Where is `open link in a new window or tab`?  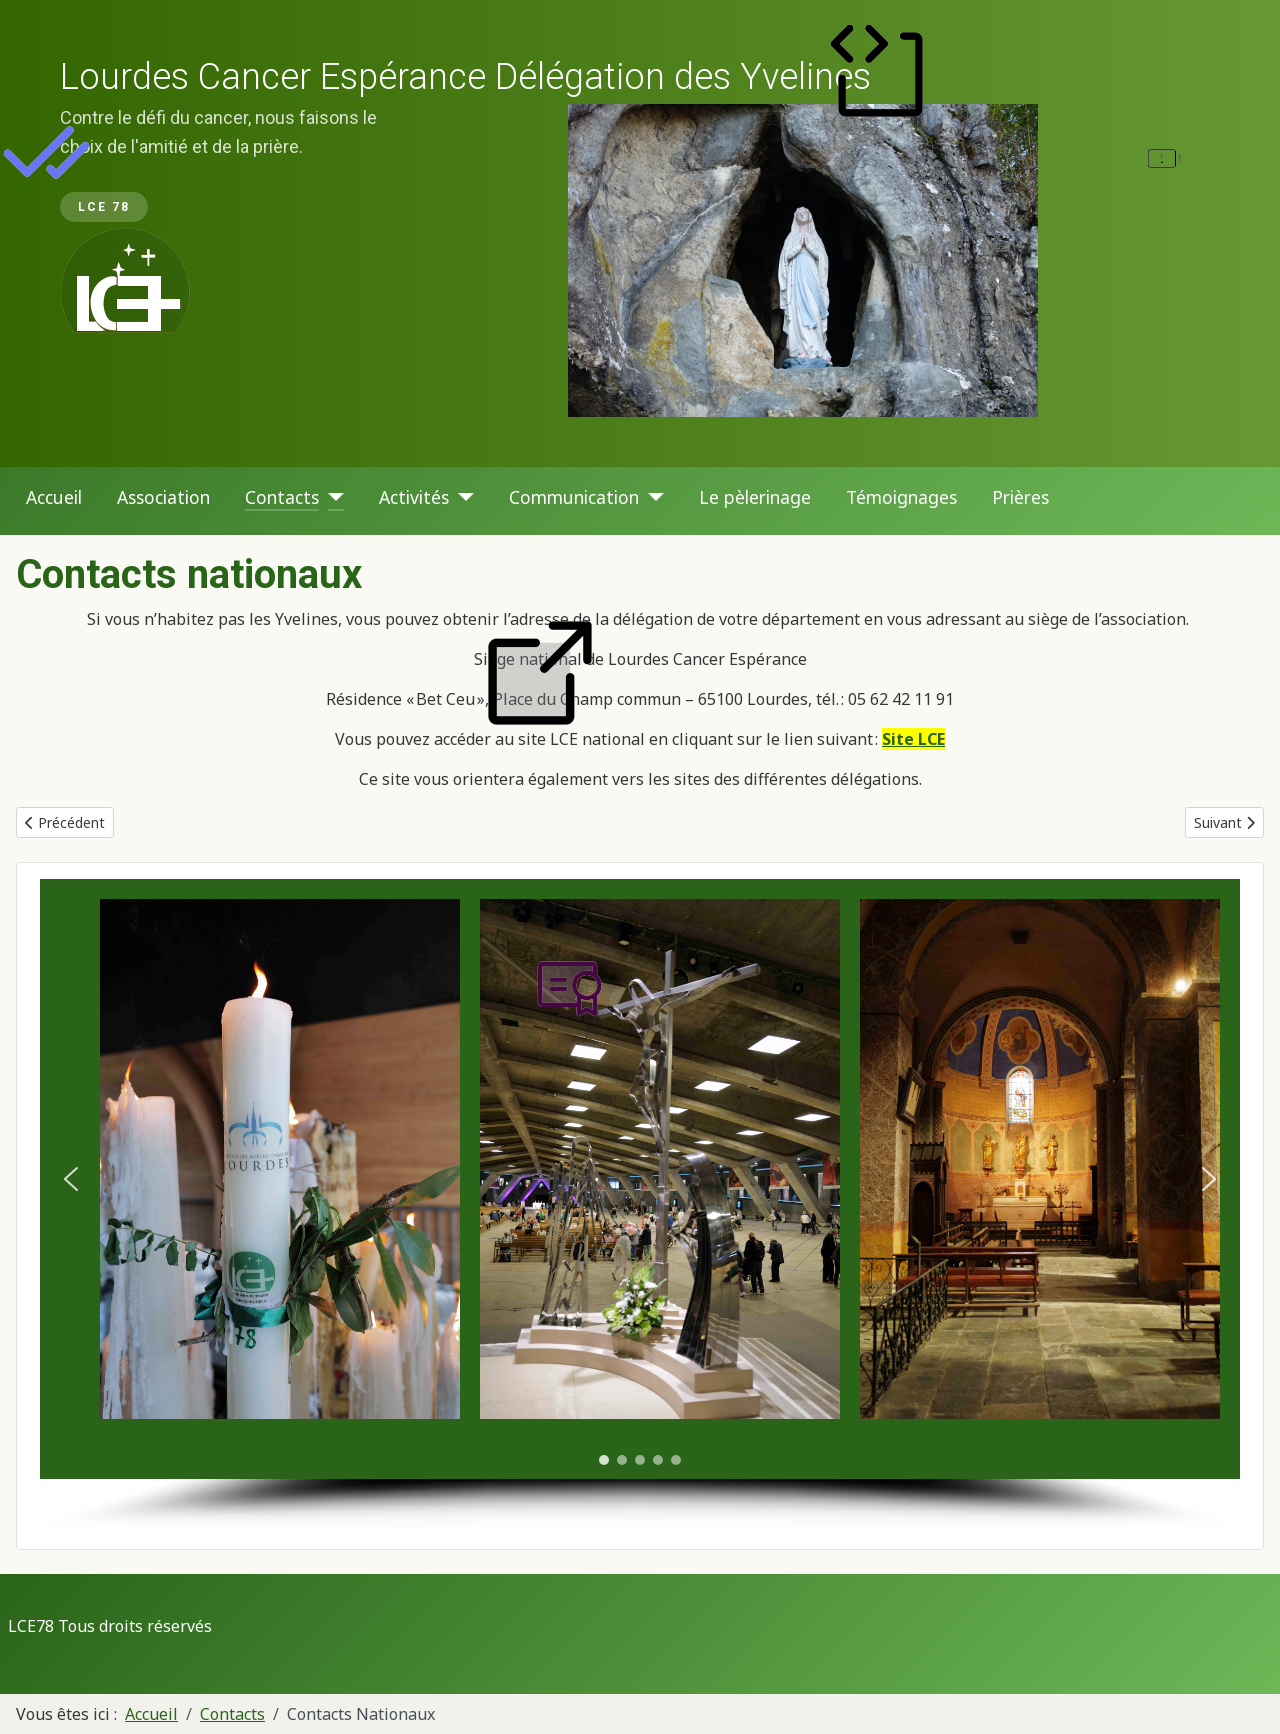 open link in a new window or tab is located at coordinates (540, 673).